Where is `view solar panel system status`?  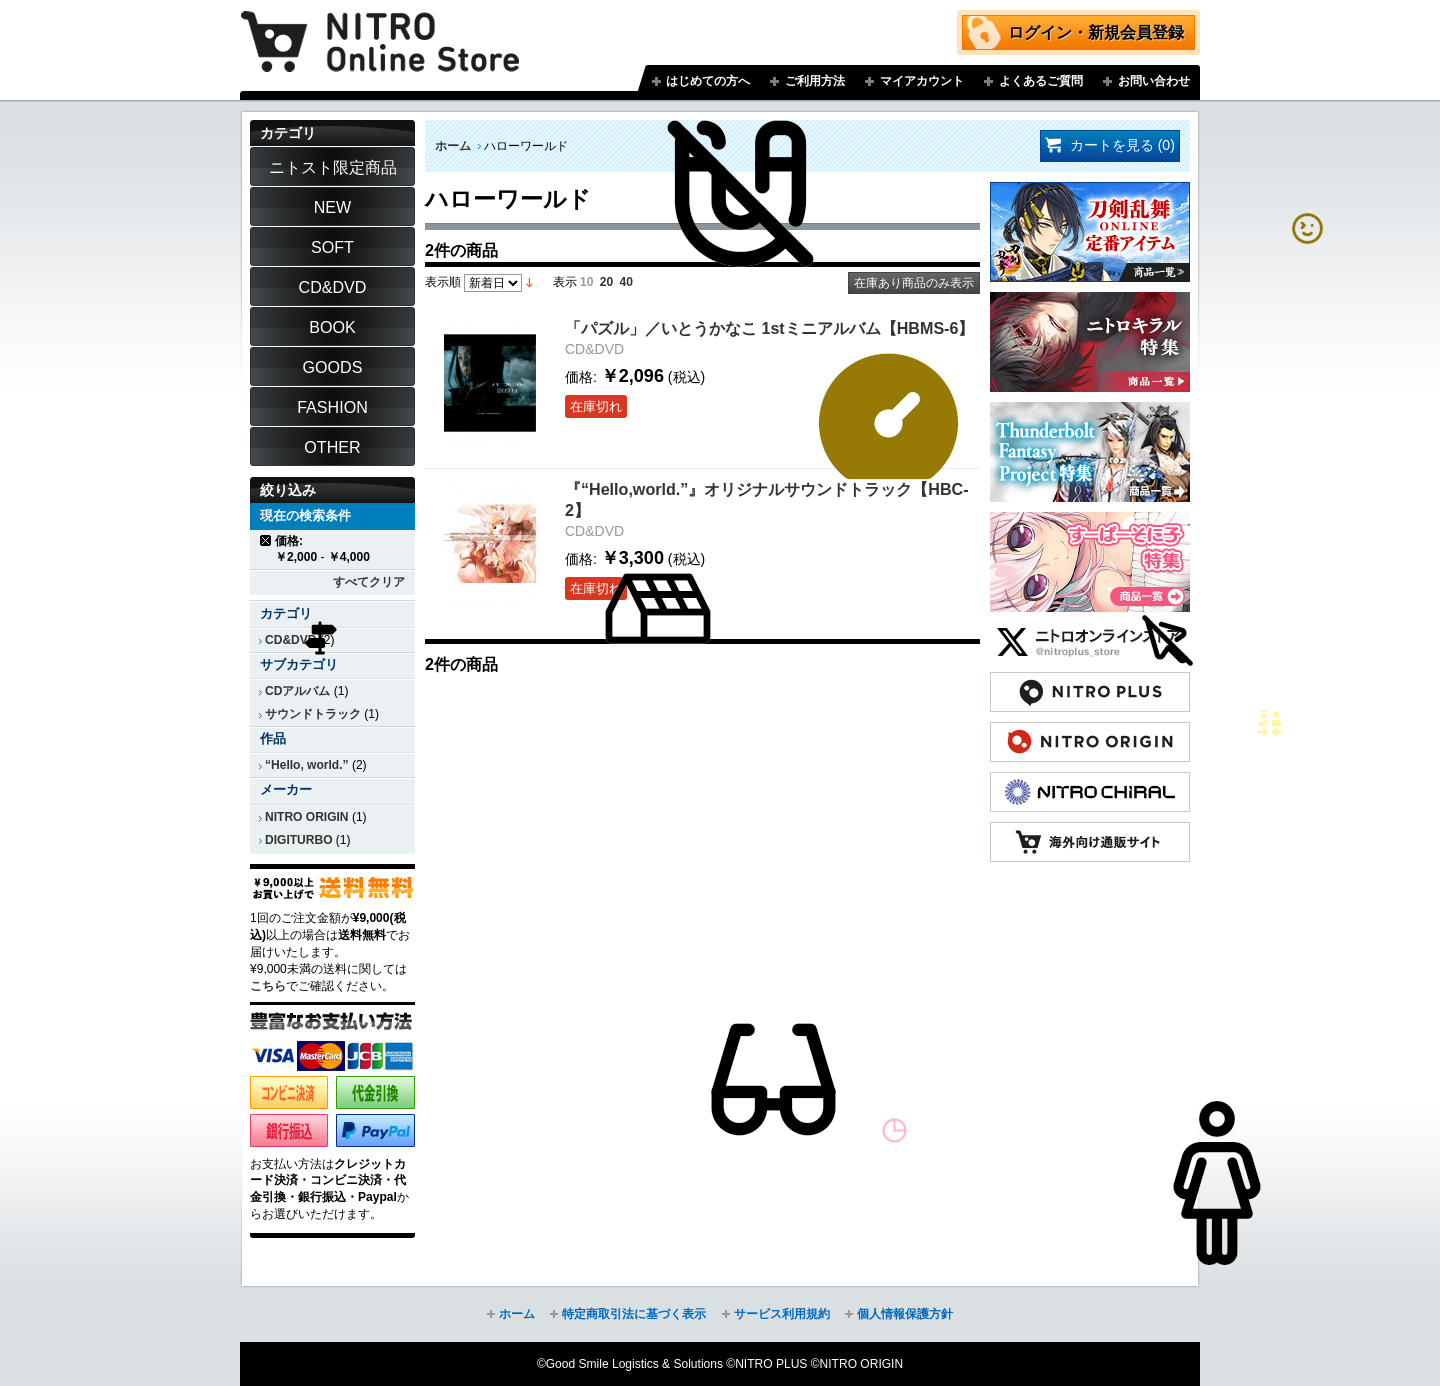
view solar panel system status is located at coordinates (658, 612).